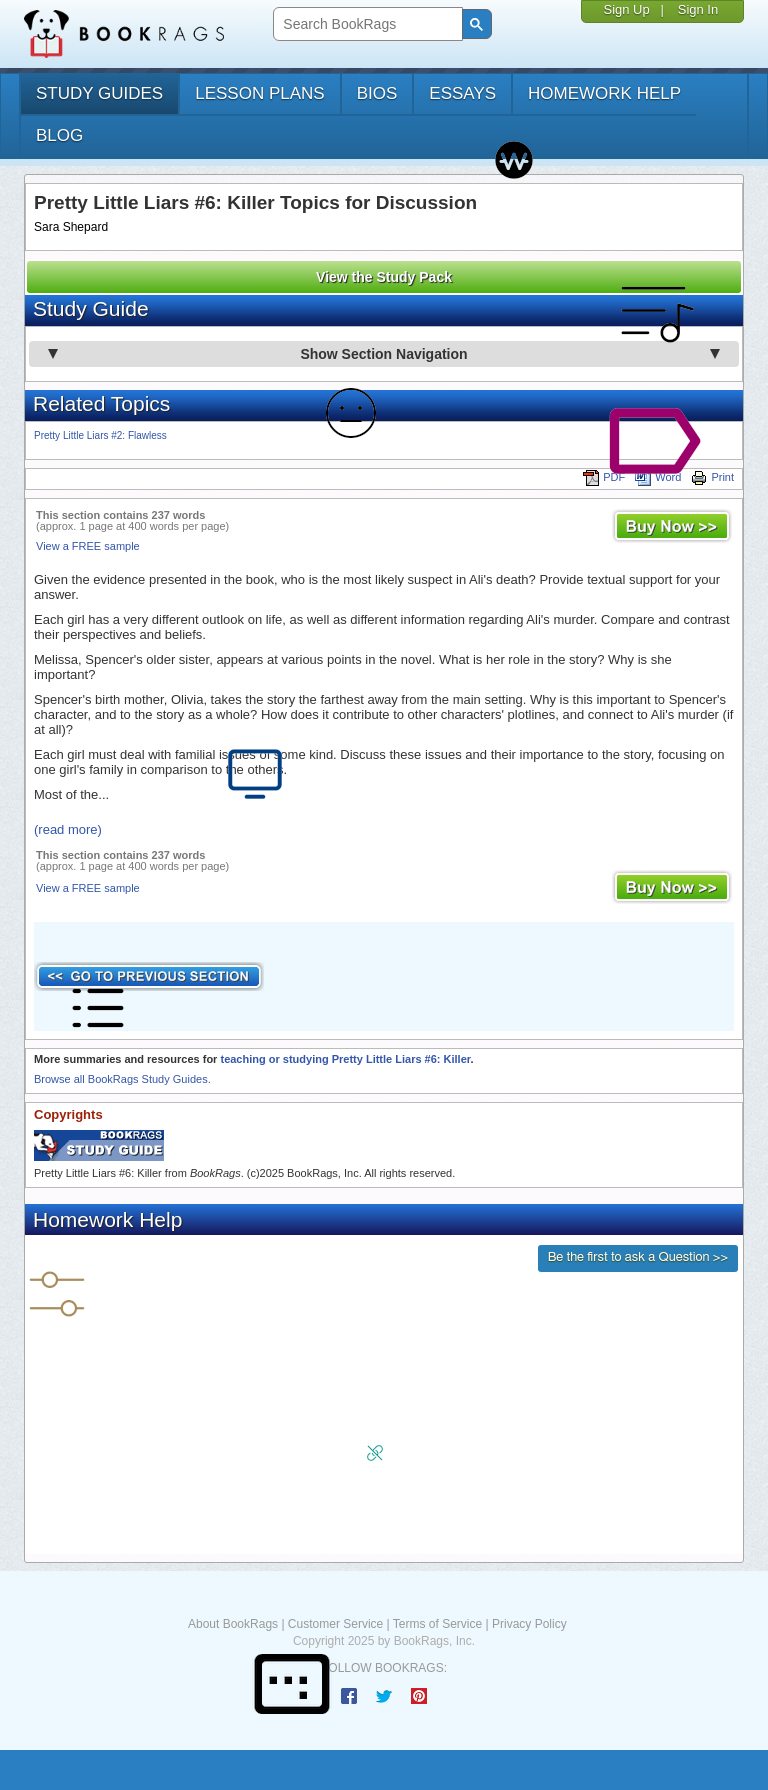  What do you see at coordinates (375, 1453) in the screenshot?
I see `unlink or disconnect a shared link` at bounding box center [375, 1453].